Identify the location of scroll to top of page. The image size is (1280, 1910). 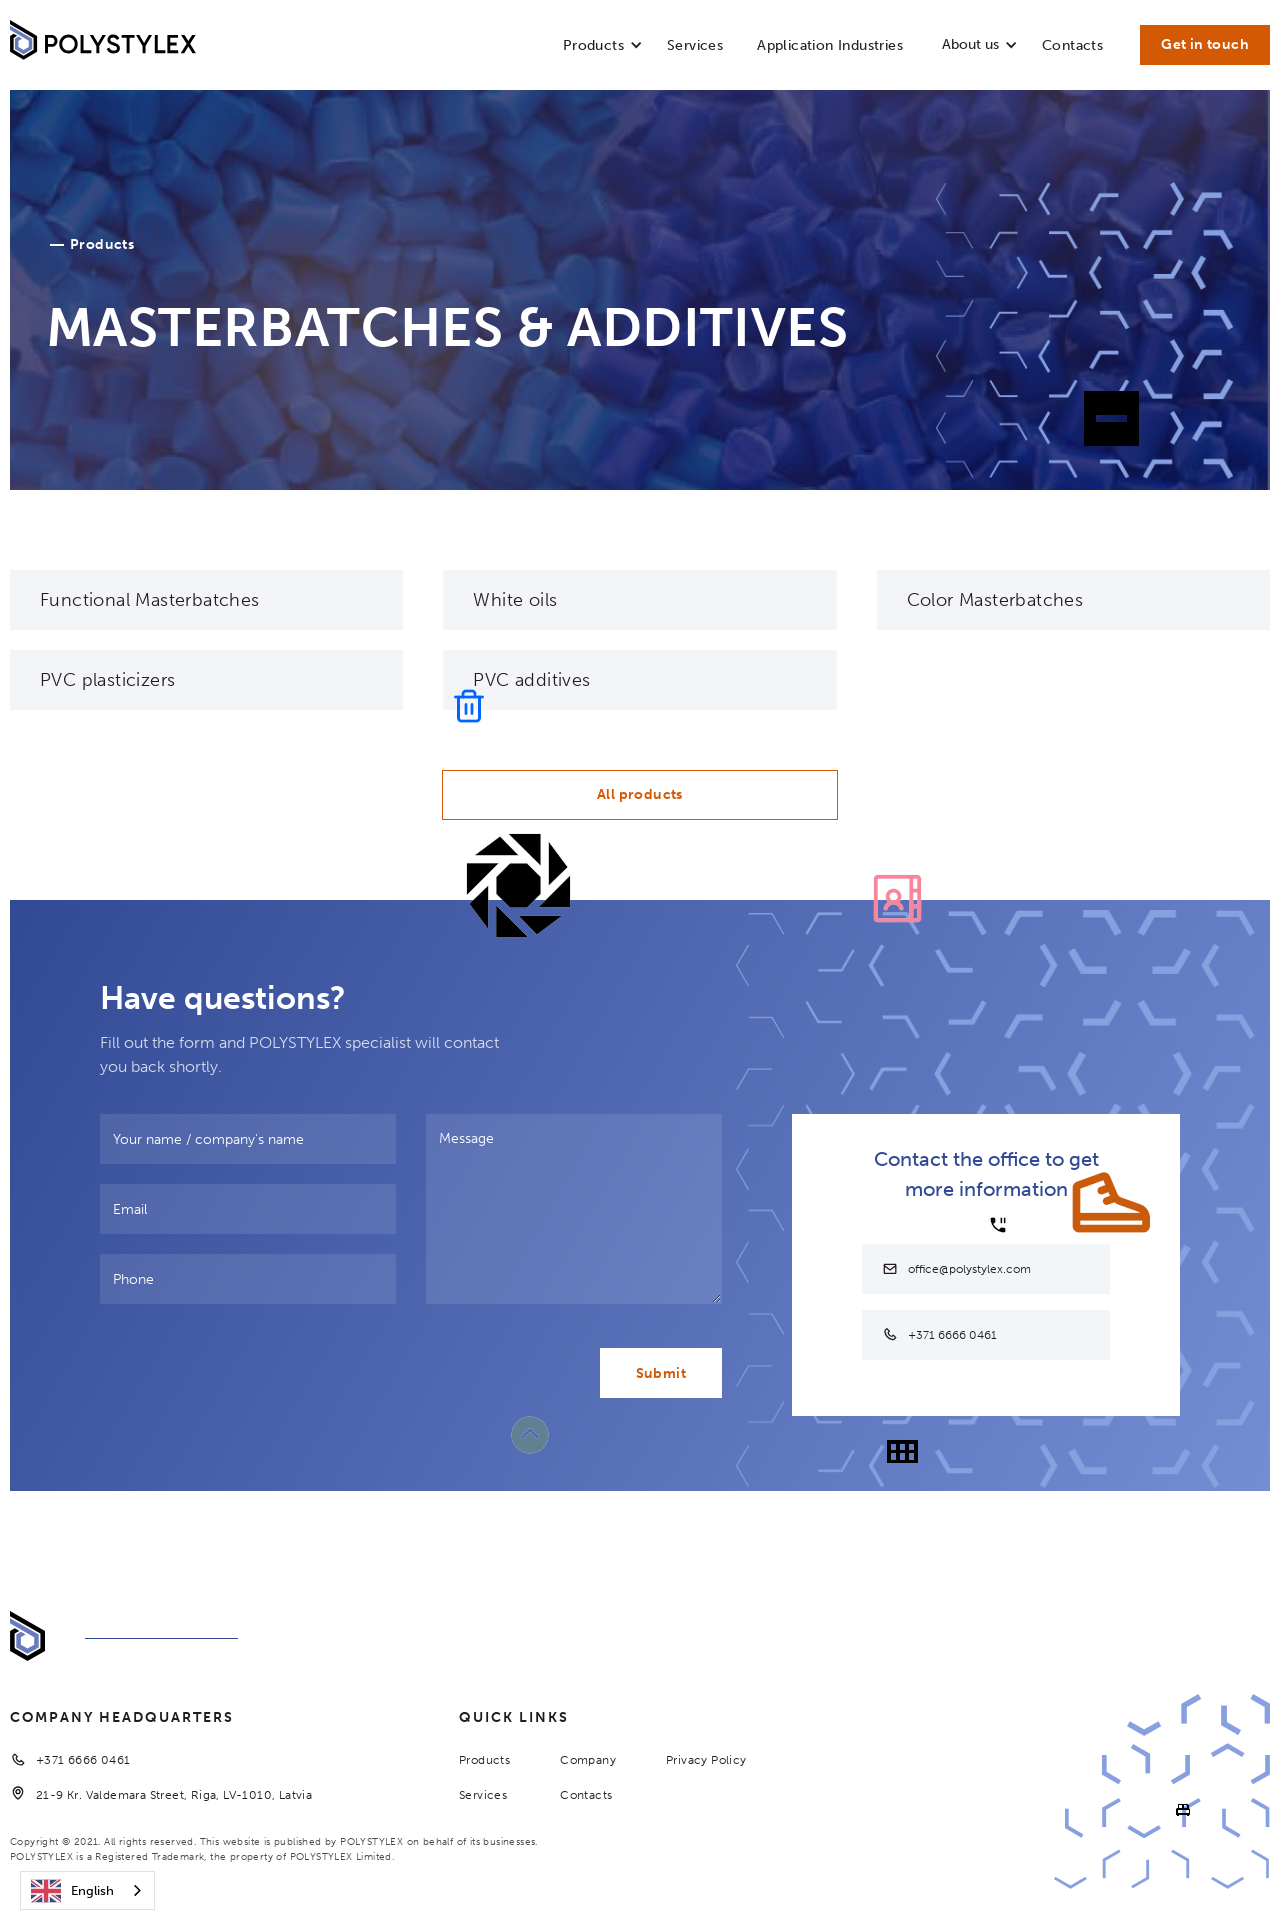
(530, 1435).